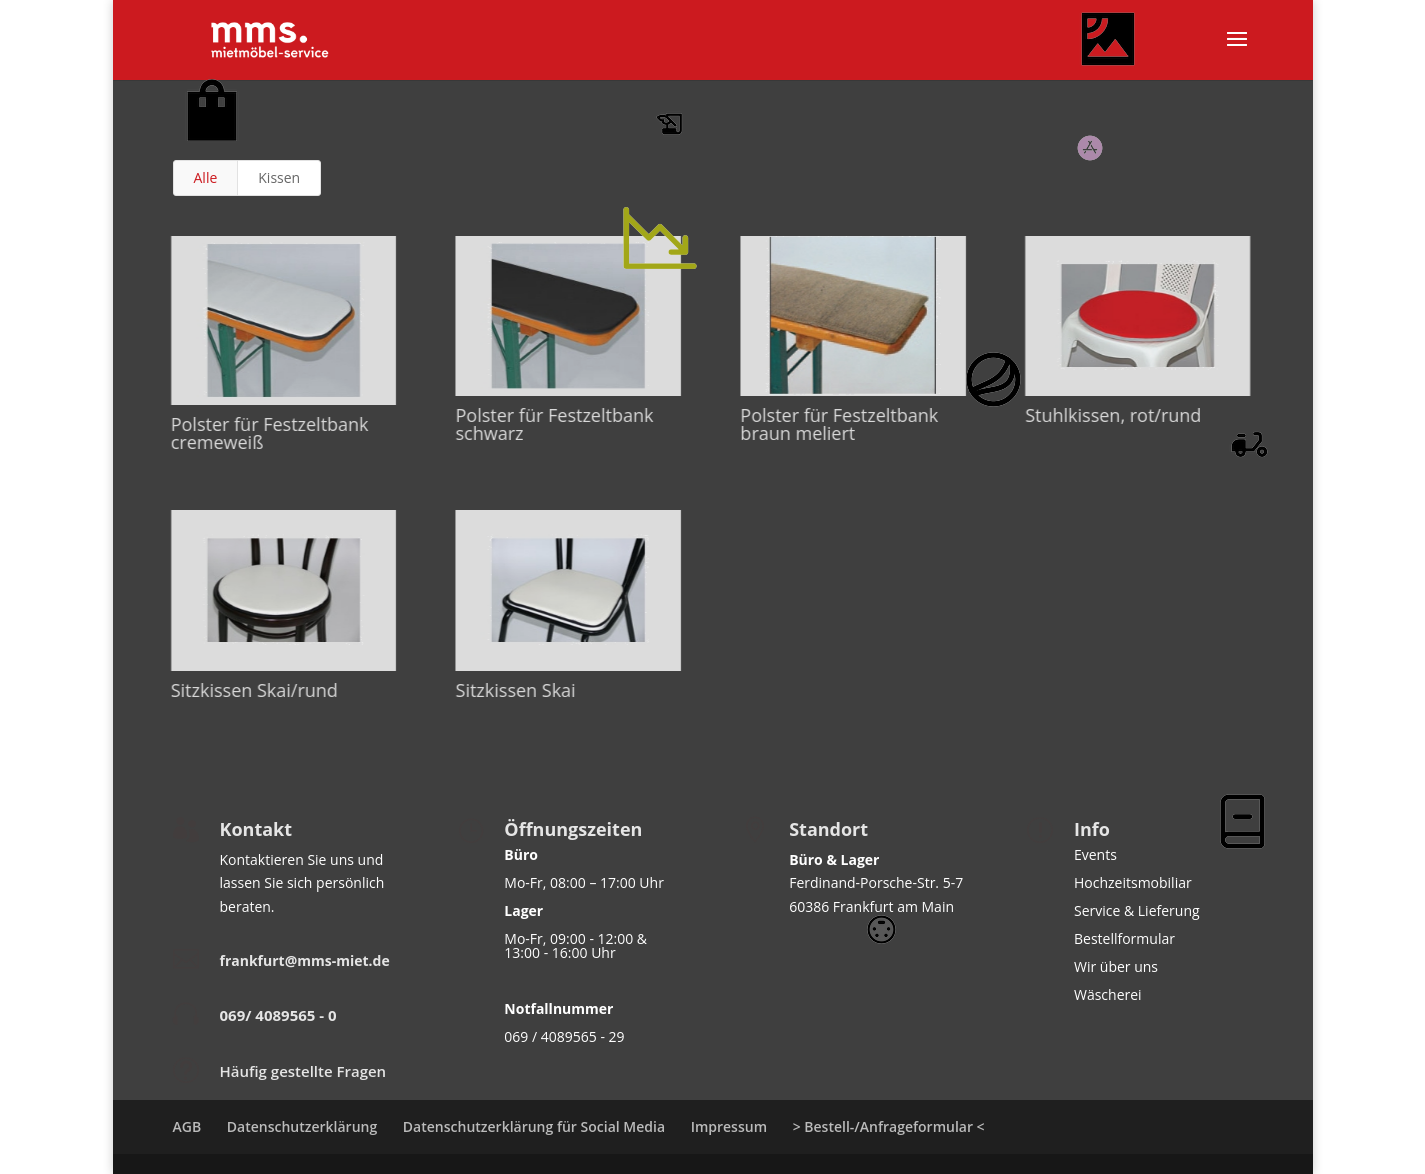  Describe the element at coordinates (212, 110) in the screenshot. I see `view your shopping cart` at that location.